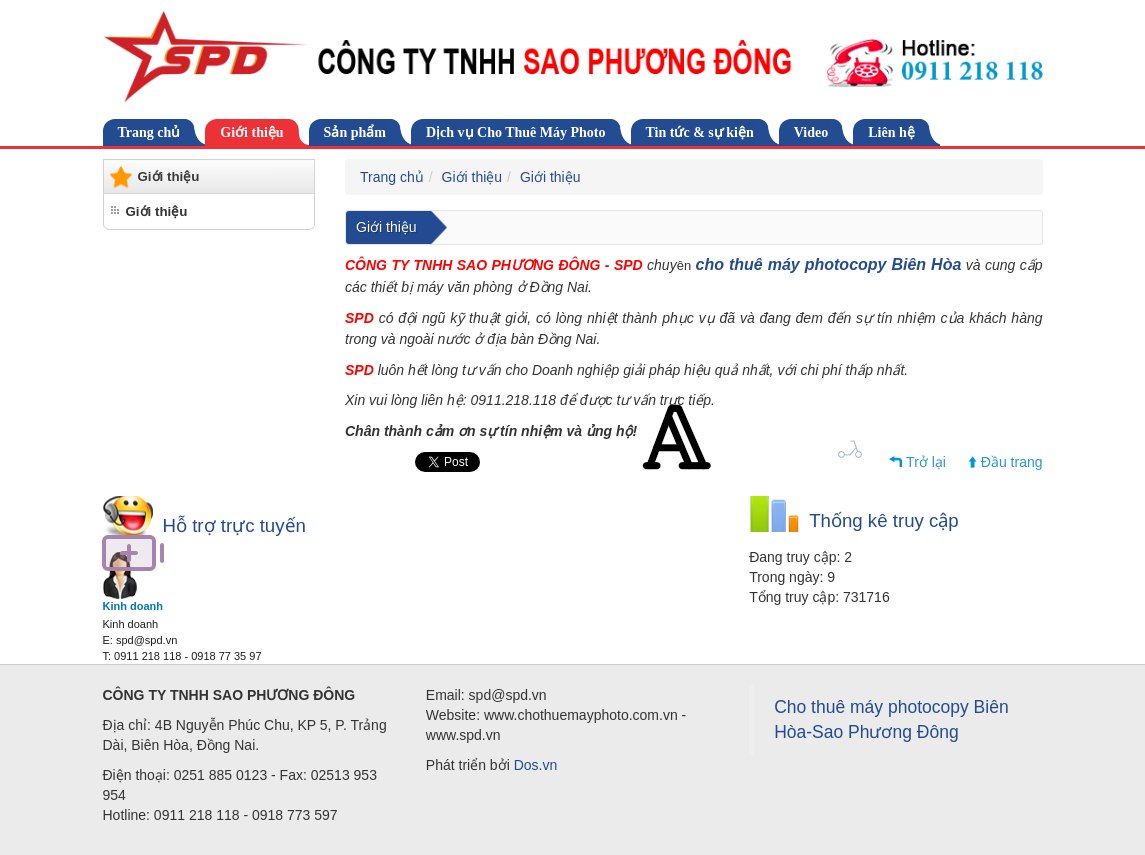 The image size is (1145, 855). What do you see at coordinates (850, 450) in the screenshot?
I see `select scooter as transportation mode` at bounding box center [850, 450].